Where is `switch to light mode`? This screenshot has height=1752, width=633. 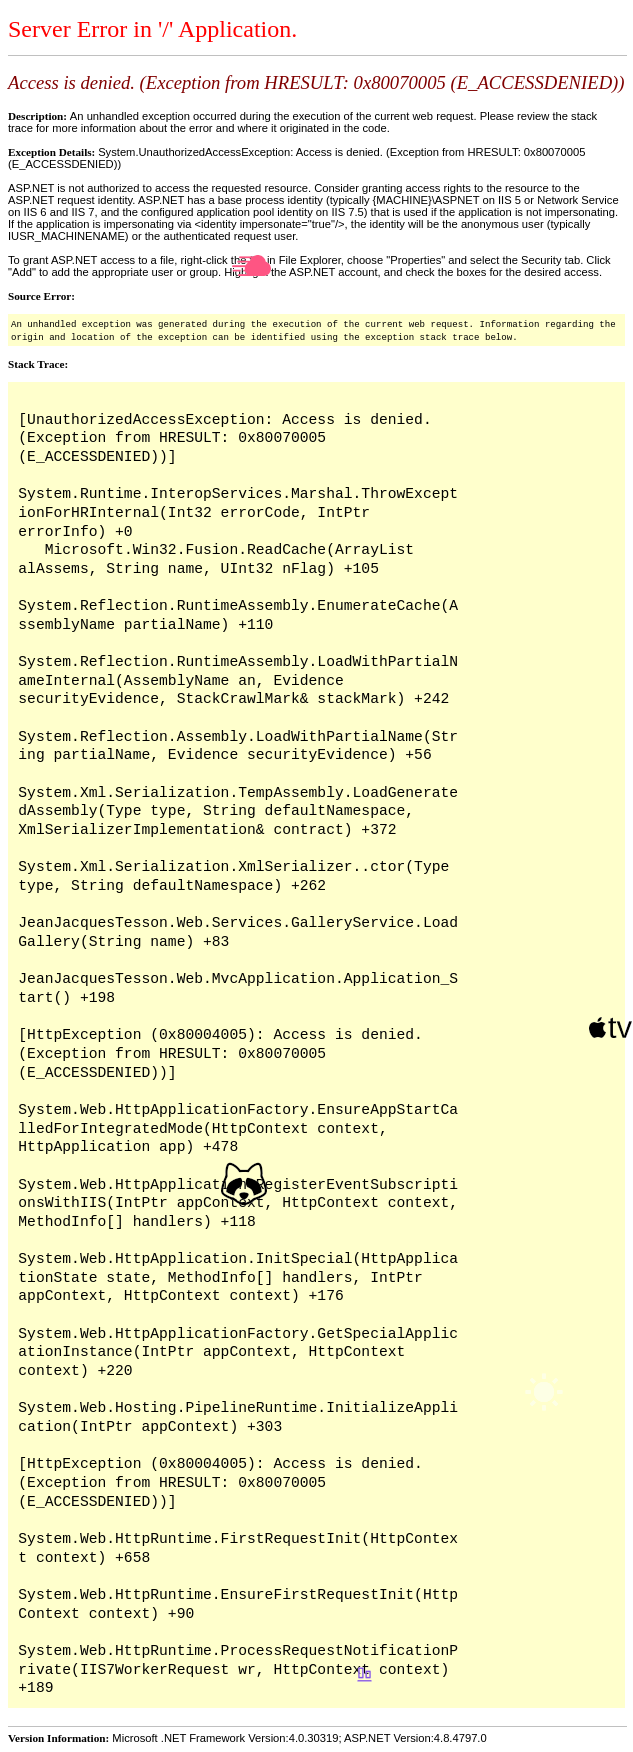 switch to light mode is located at coordinates (544, 1392).